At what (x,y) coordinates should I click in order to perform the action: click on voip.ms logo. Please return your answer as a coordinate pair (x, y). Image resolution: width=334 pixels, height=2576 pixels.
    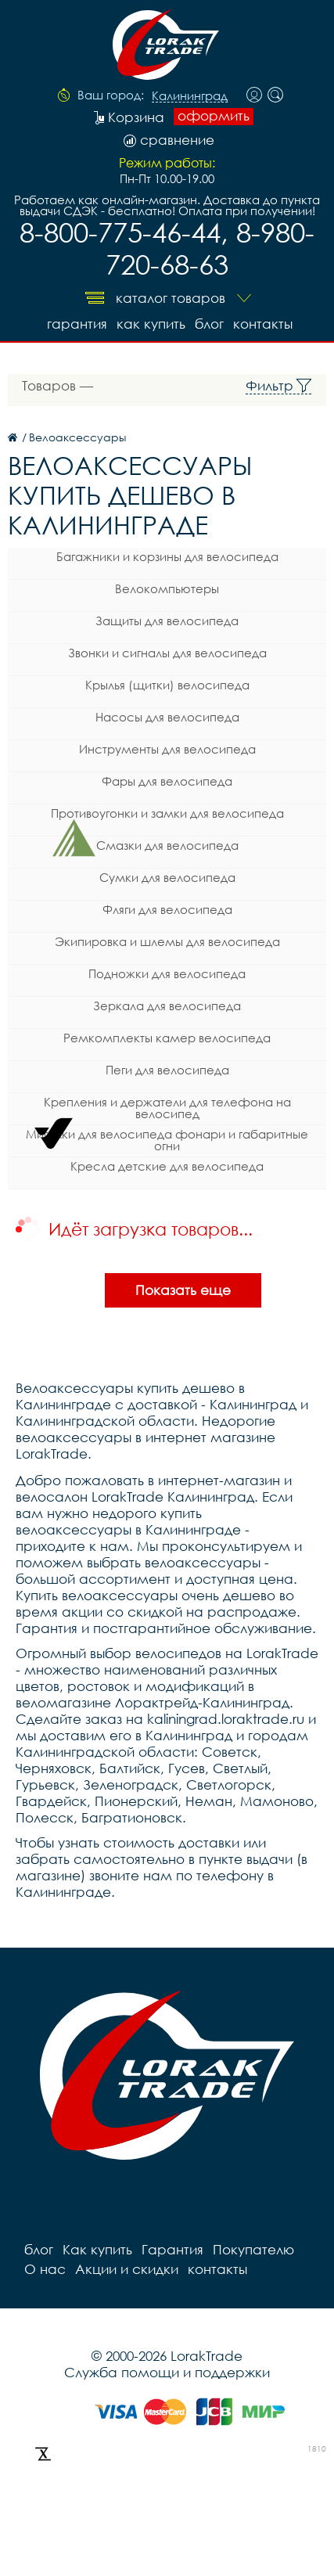
    Looking at the image, I should click on (53, 1133).